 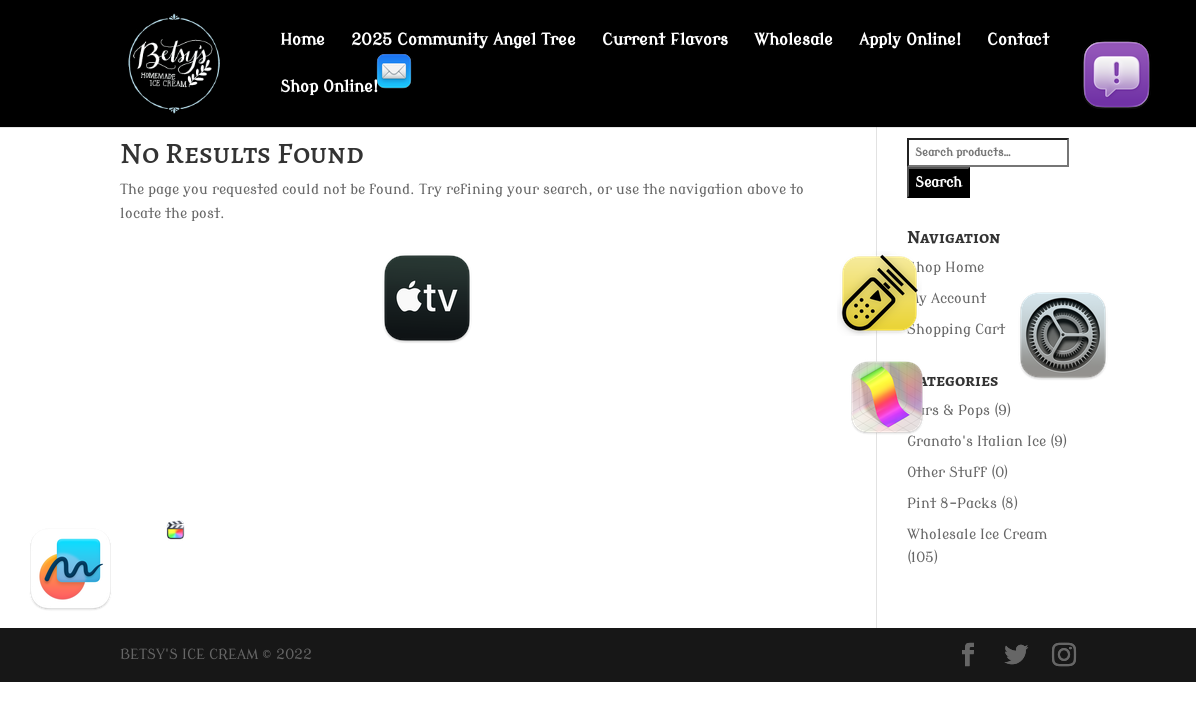 I want to click on open Final Cut Pro video editing application, so click(x=175, y=530).